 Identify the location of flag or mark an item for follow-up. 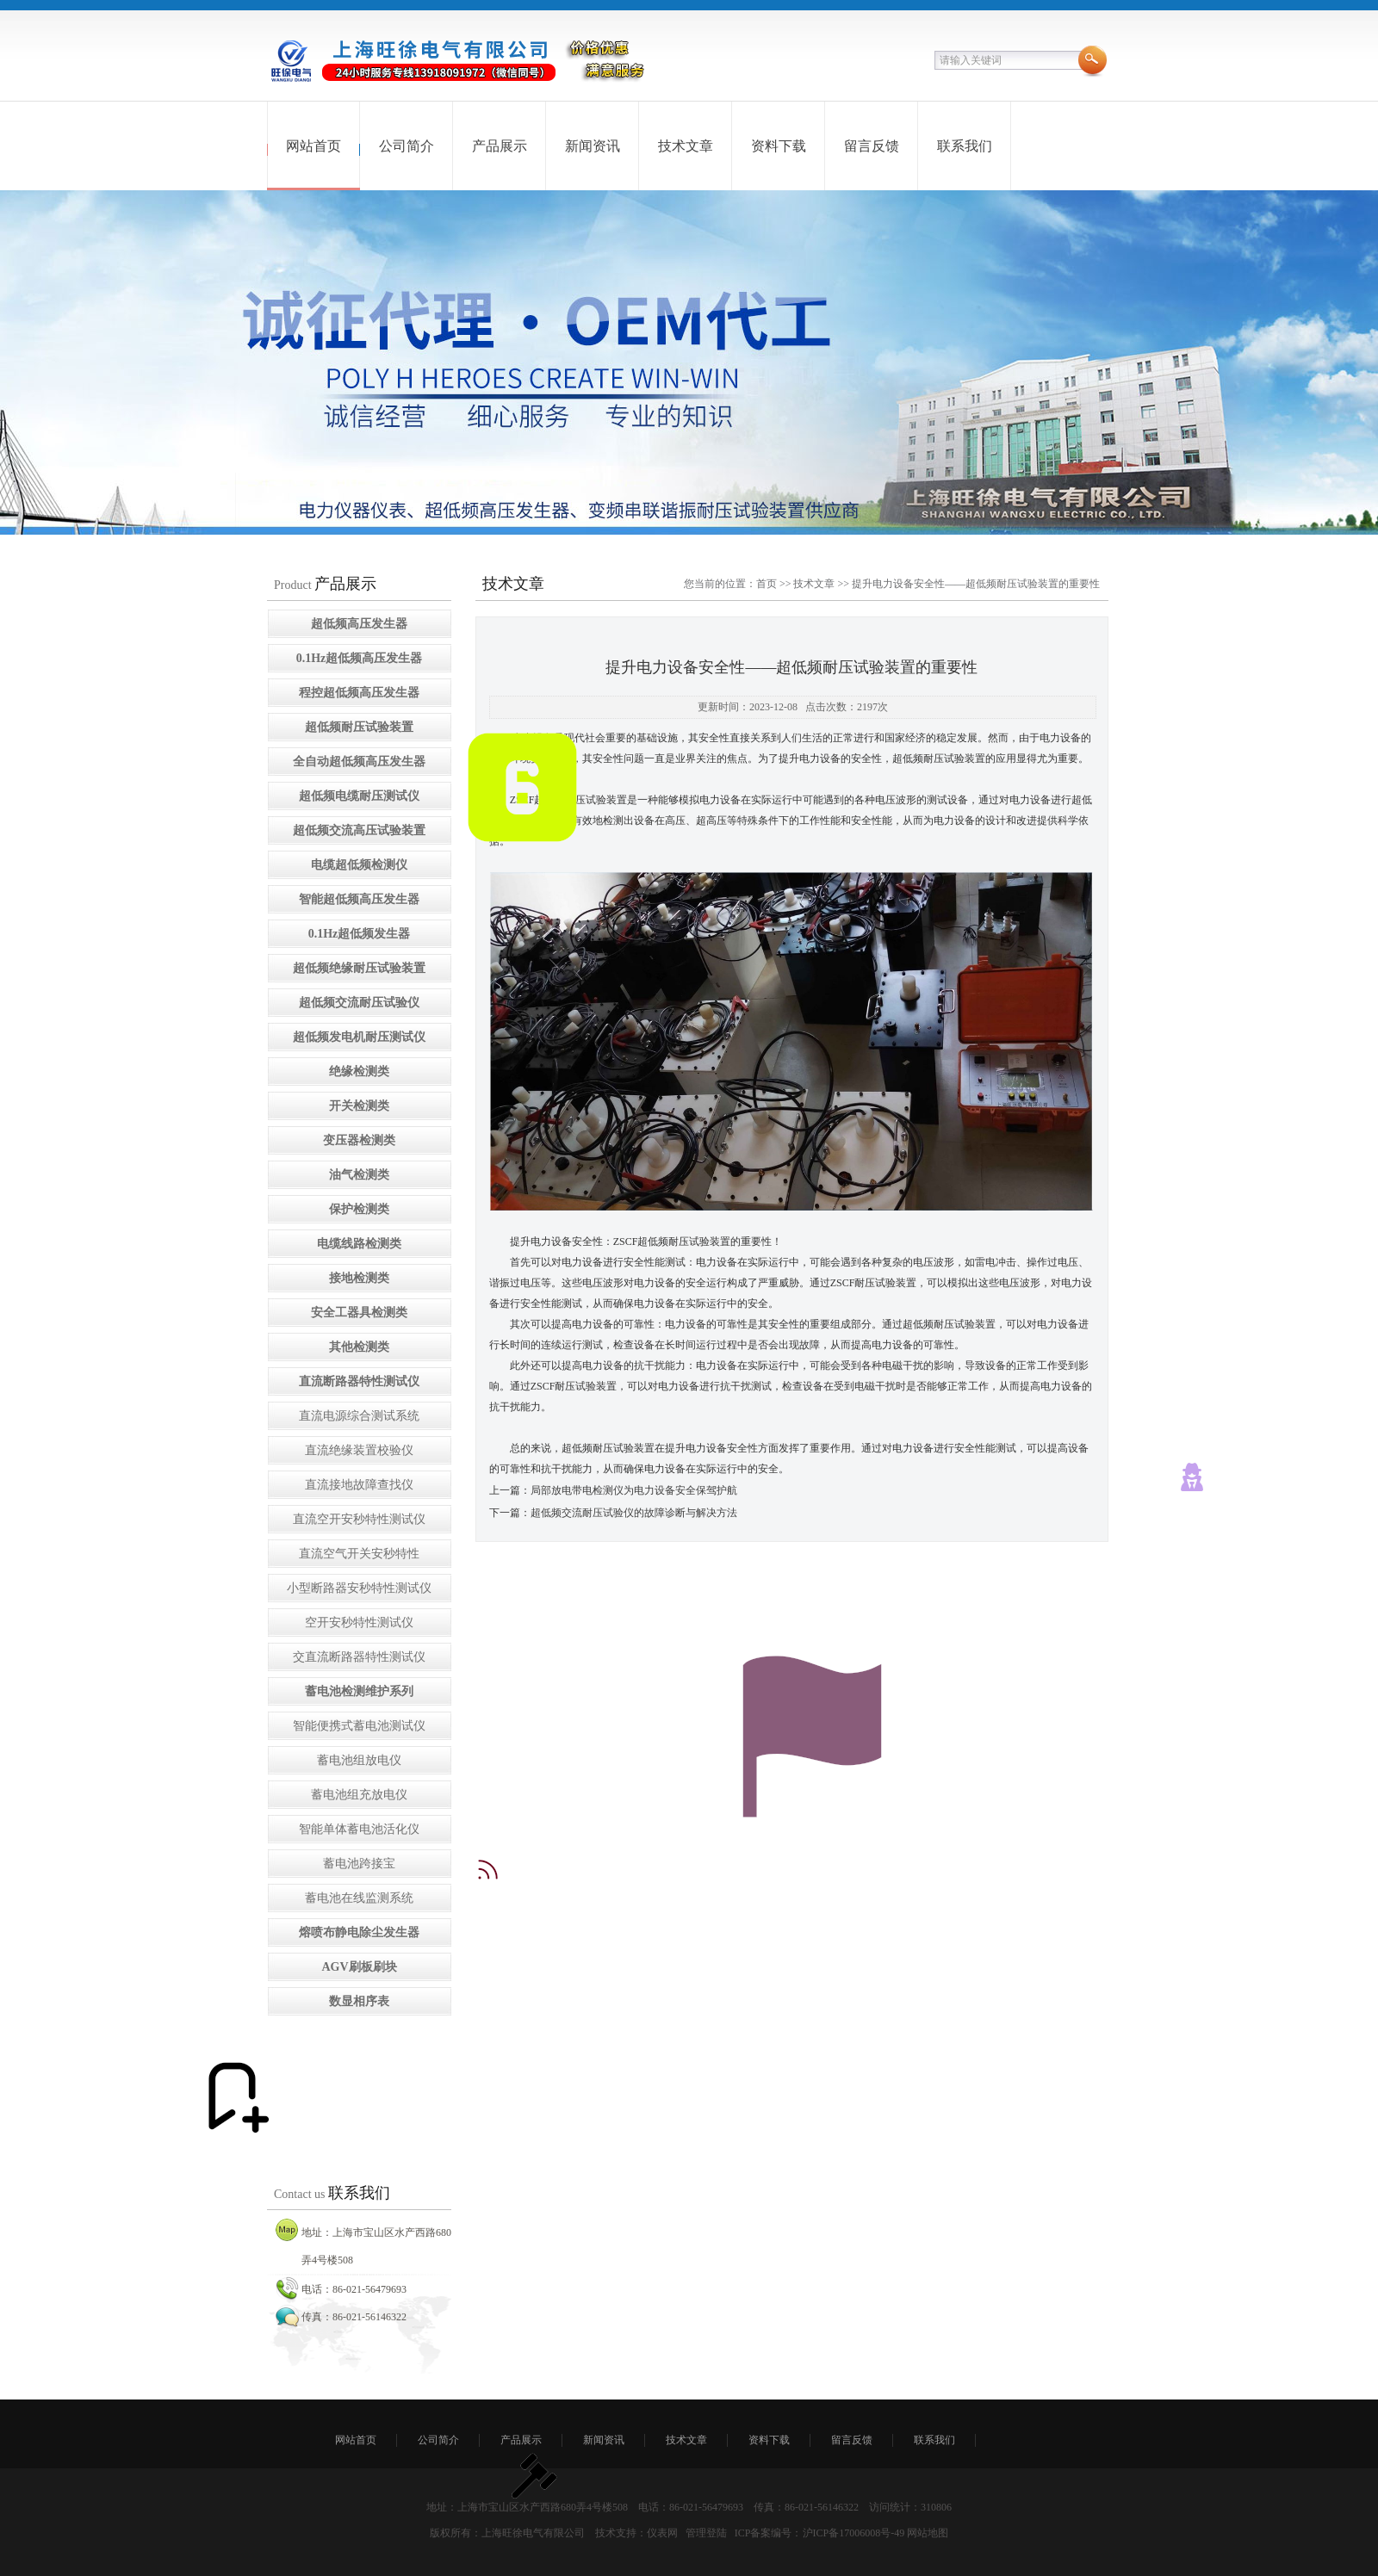
(812, 1737).